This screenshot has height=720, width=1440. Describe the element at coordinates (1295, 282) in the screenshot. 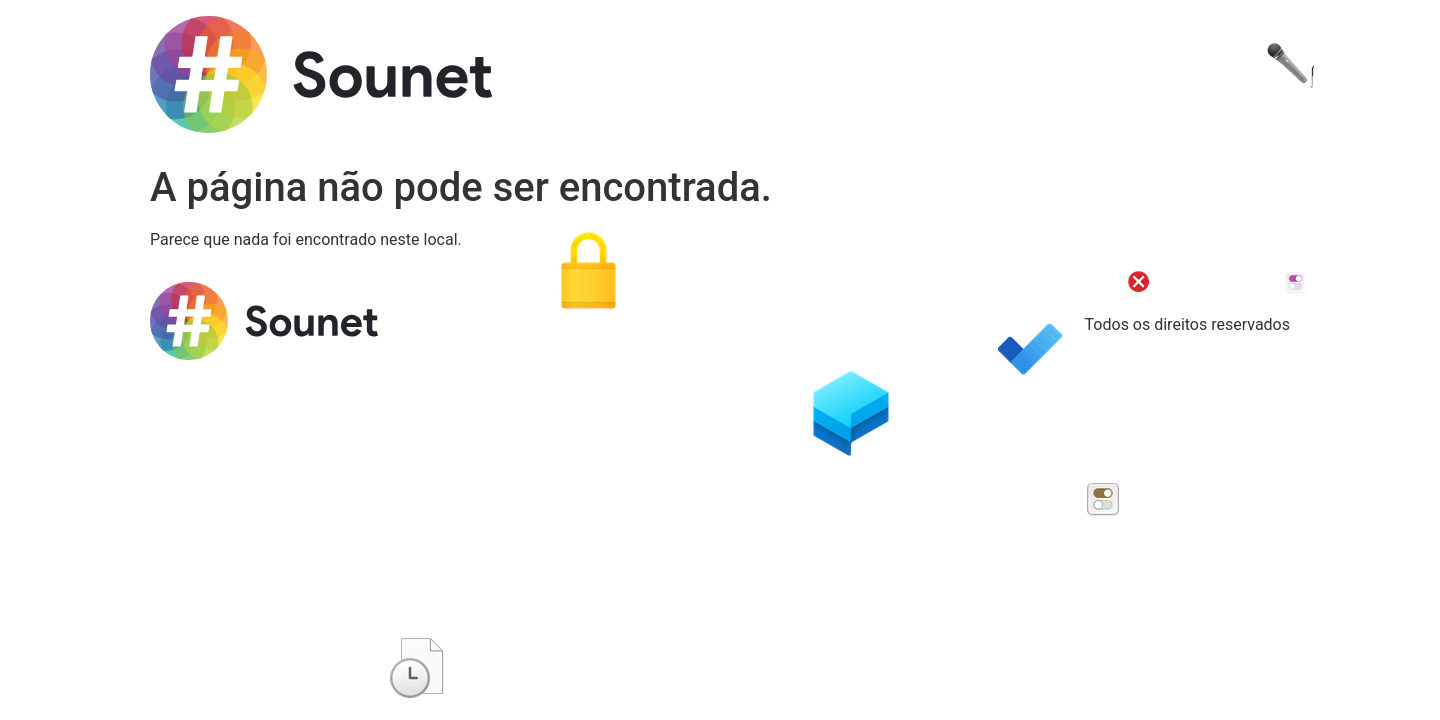

I see `open system settings or preferences` at that location.